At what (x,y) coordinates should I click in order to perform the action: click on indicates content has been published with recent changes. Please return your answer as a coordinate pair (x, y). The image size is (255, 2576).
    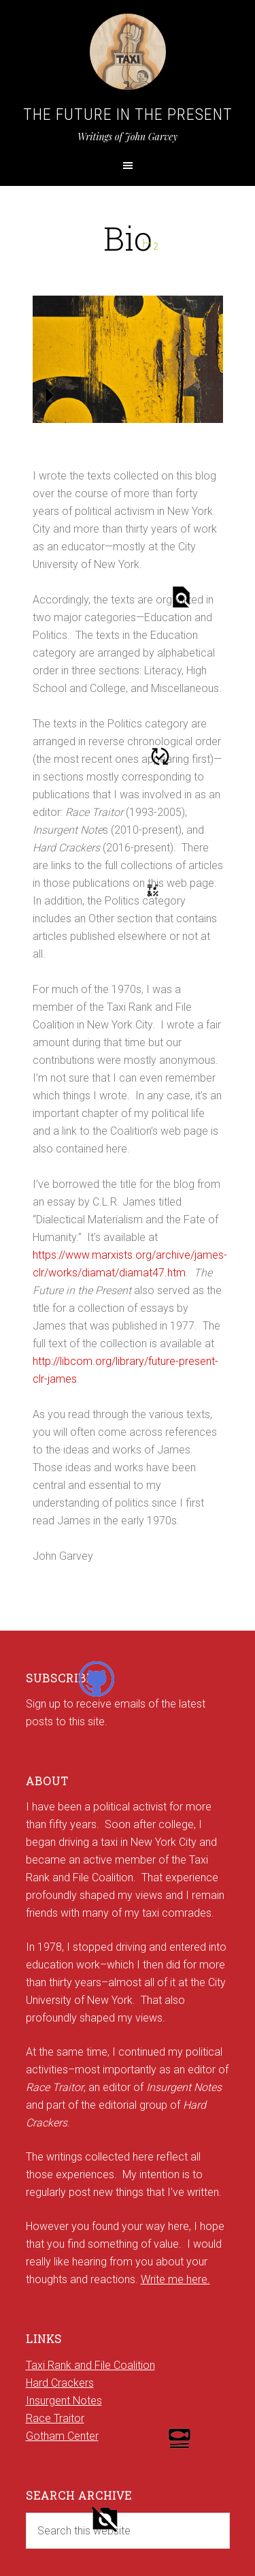
    Looking at the image, I should click on (160, 756).